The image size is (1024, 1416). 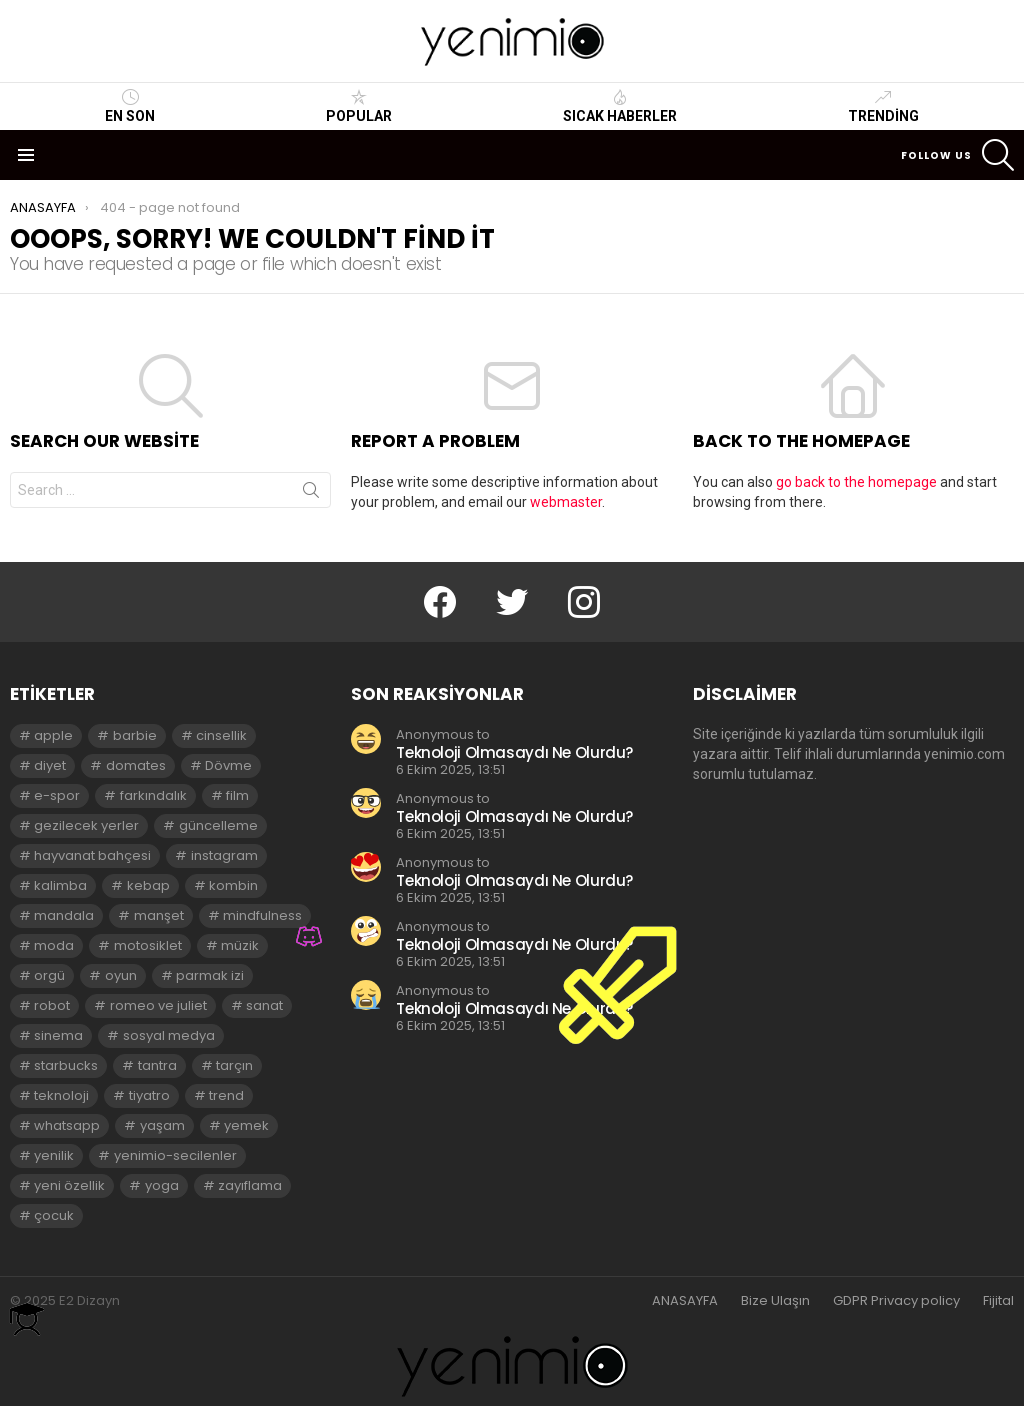 I want to click on access combat or battle features, so click(x=620, y=983).